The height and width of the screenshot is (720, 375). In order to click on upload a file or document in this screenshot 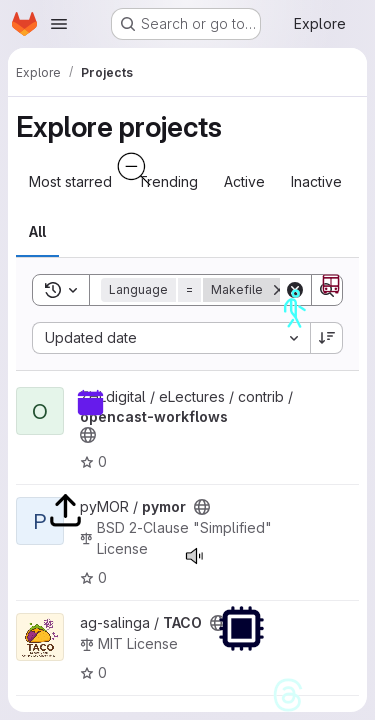, I will do `click(65, 509)`.